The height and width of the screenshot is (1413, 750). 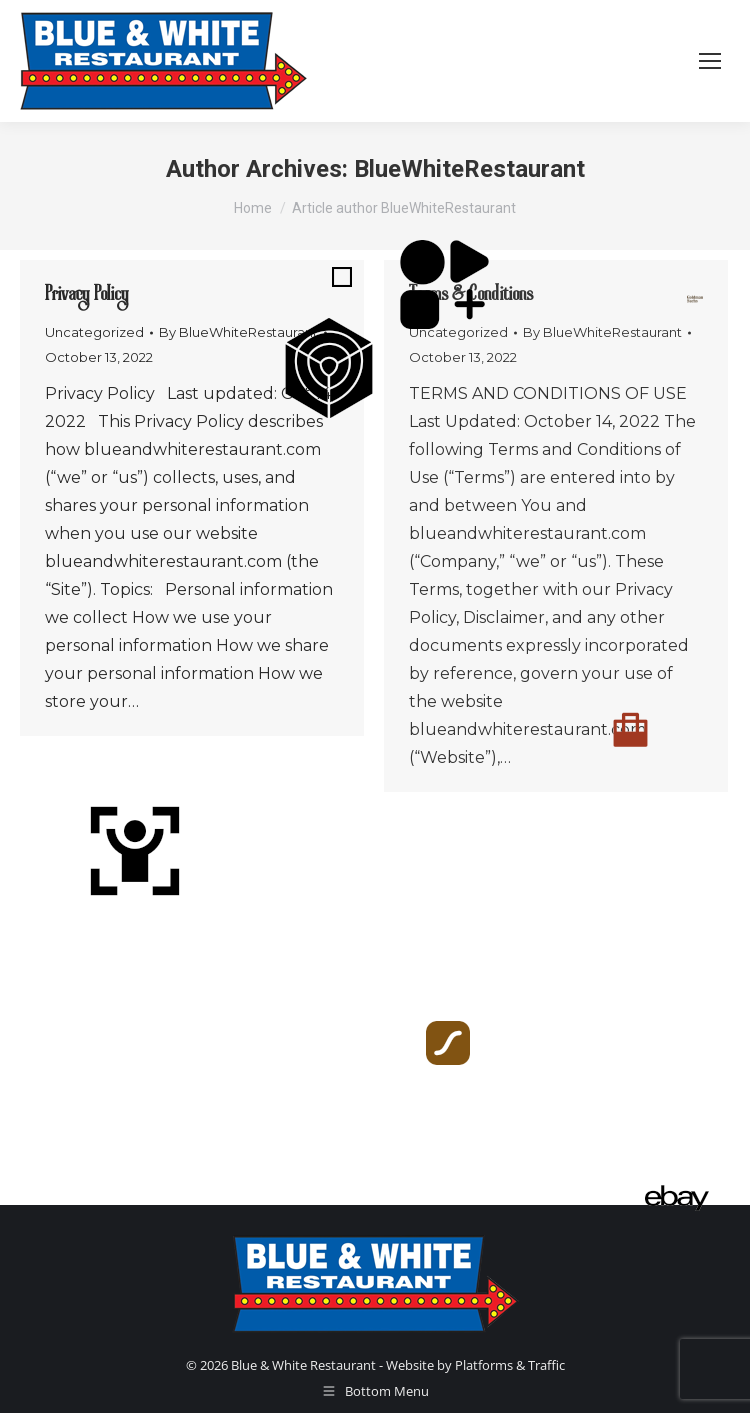 I want to click on open lottiefiles app, so click(x=448, y=1043).